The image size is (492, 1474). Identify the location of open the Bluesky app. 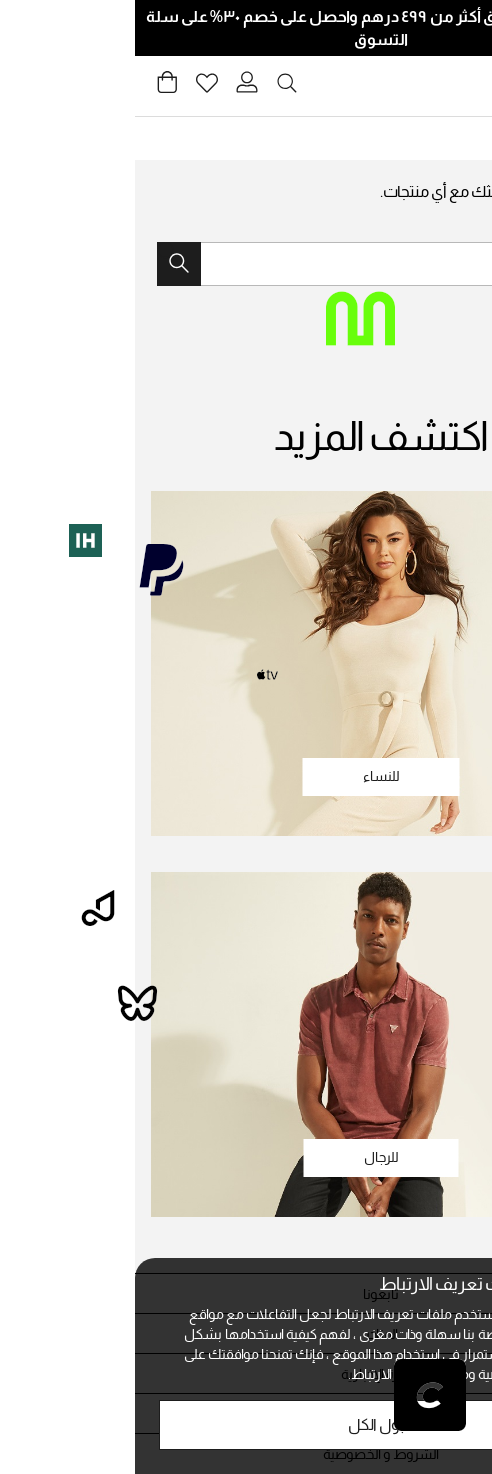
(137, 1002).